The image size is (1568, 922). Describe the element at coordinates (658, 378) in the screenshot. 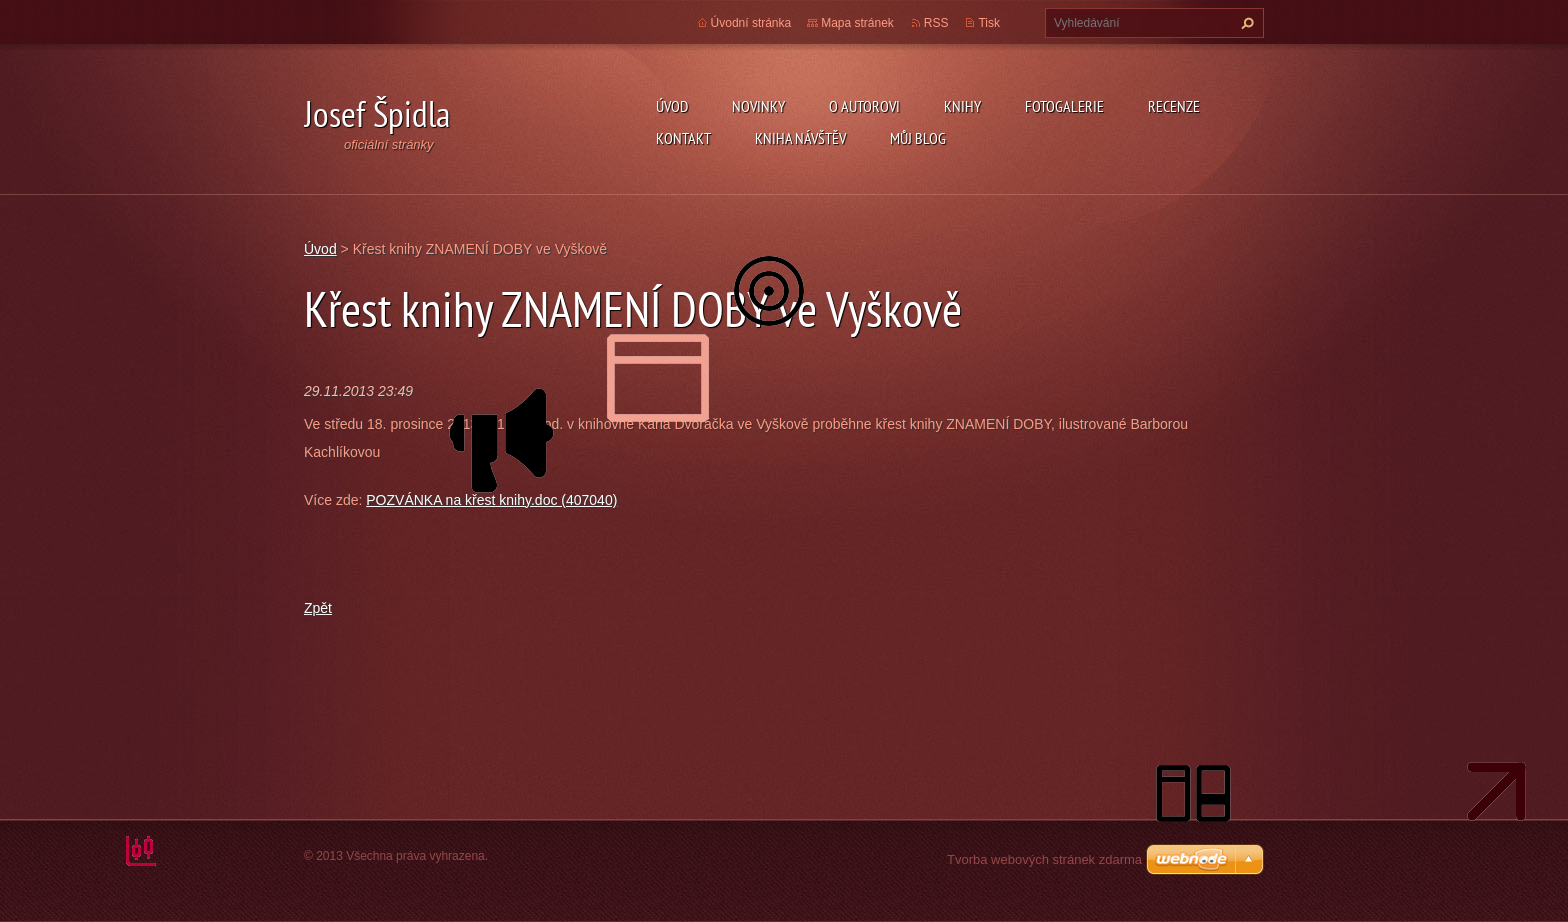

I see `open in a new window` at that location.